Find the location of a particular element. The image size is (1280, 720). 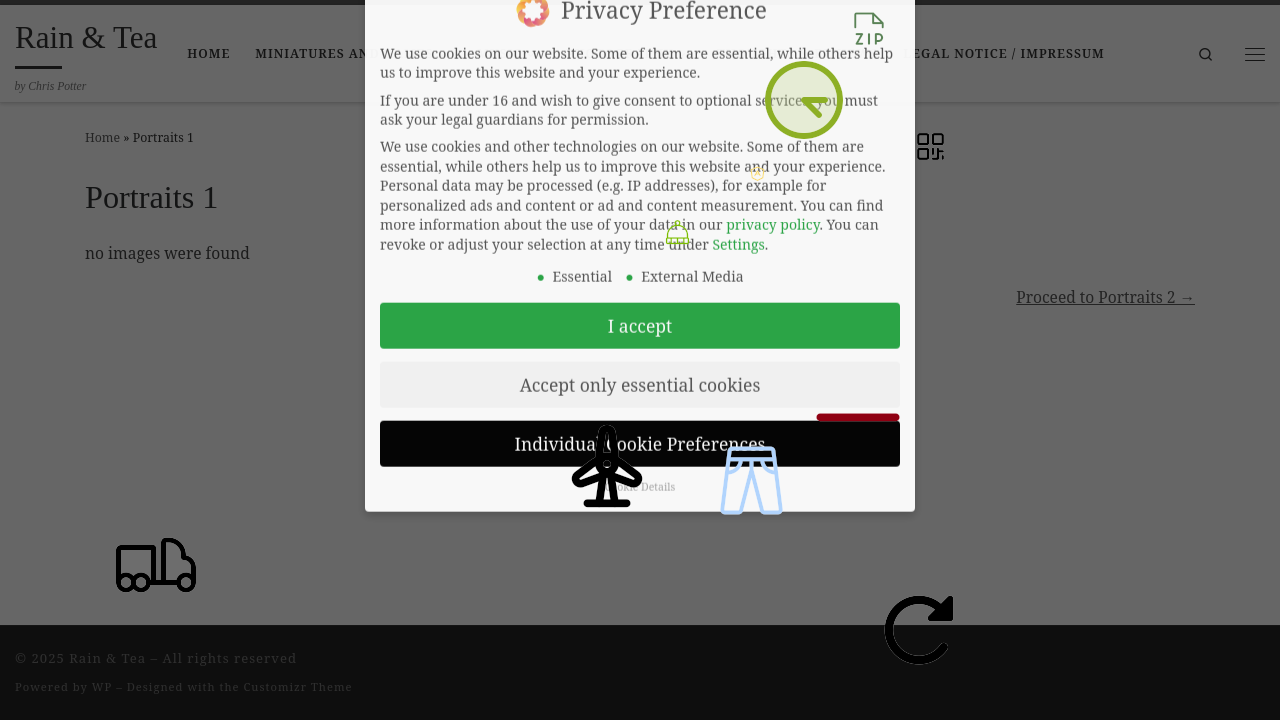

Angular framework logo is located at coordinates (757, 173).